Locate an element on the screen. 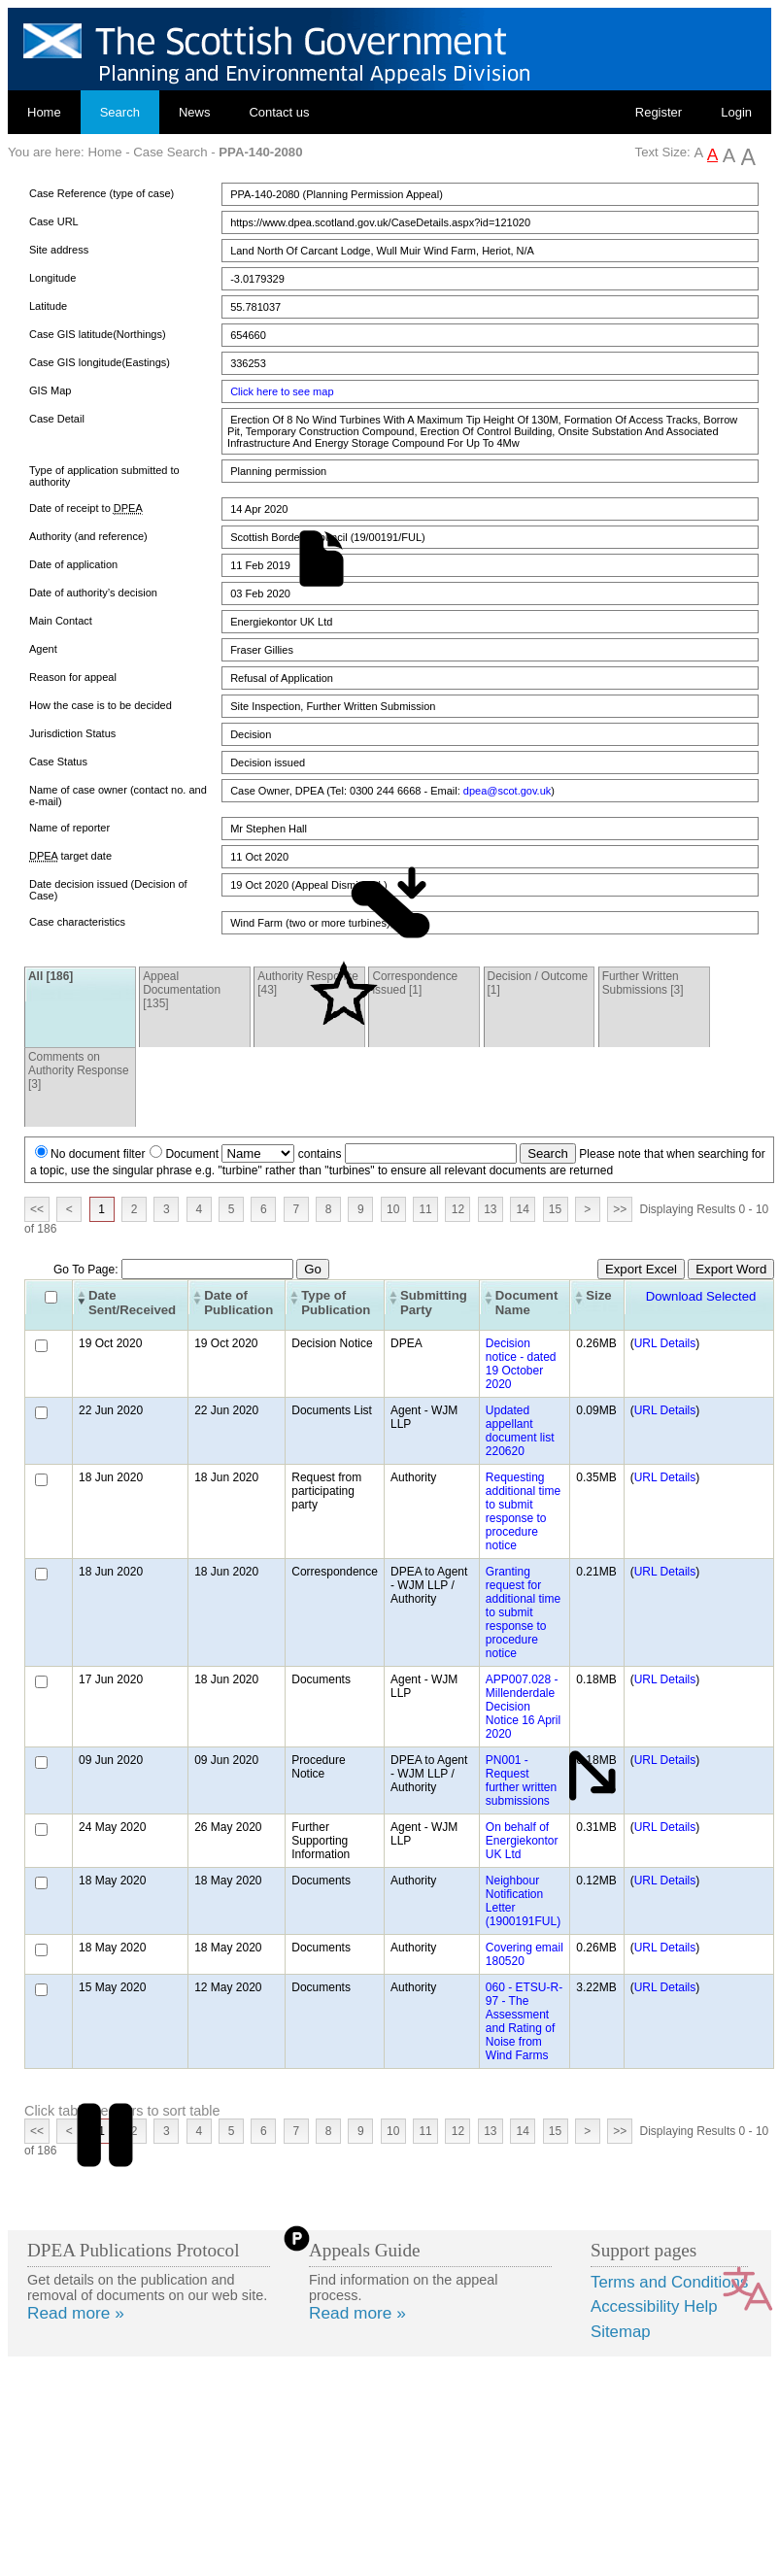 The width and height of the screenshot is (779, 2576). pause media playback is located at coordinates (105, 2135).